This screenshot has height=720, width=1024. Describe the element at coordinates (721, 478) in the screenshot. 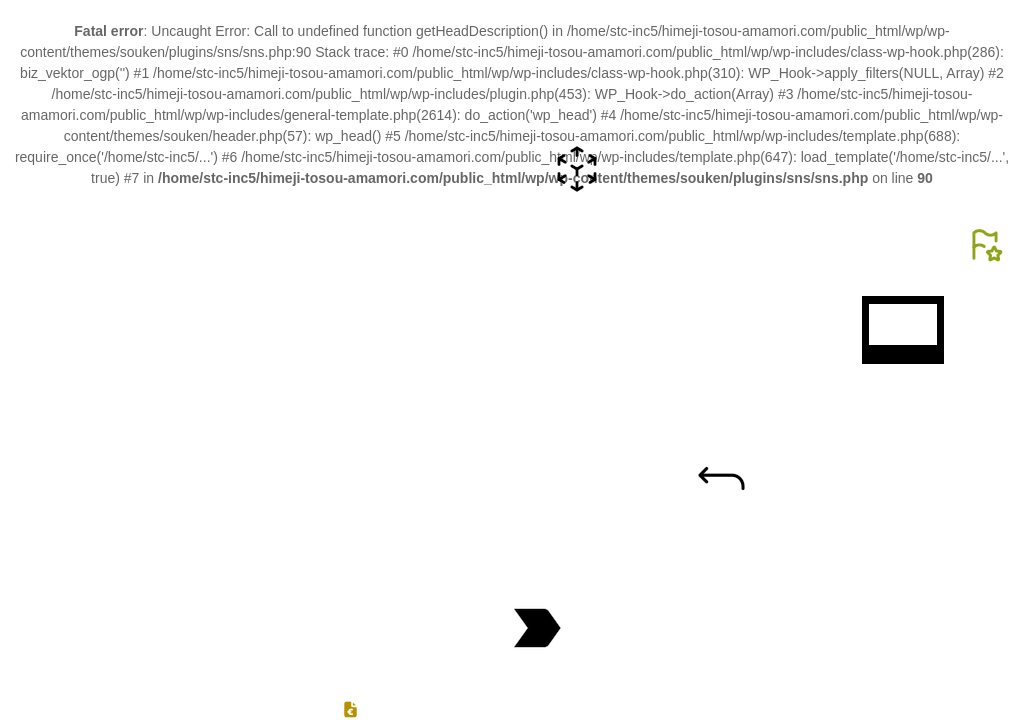

I see `go back to previous screen` at that location.